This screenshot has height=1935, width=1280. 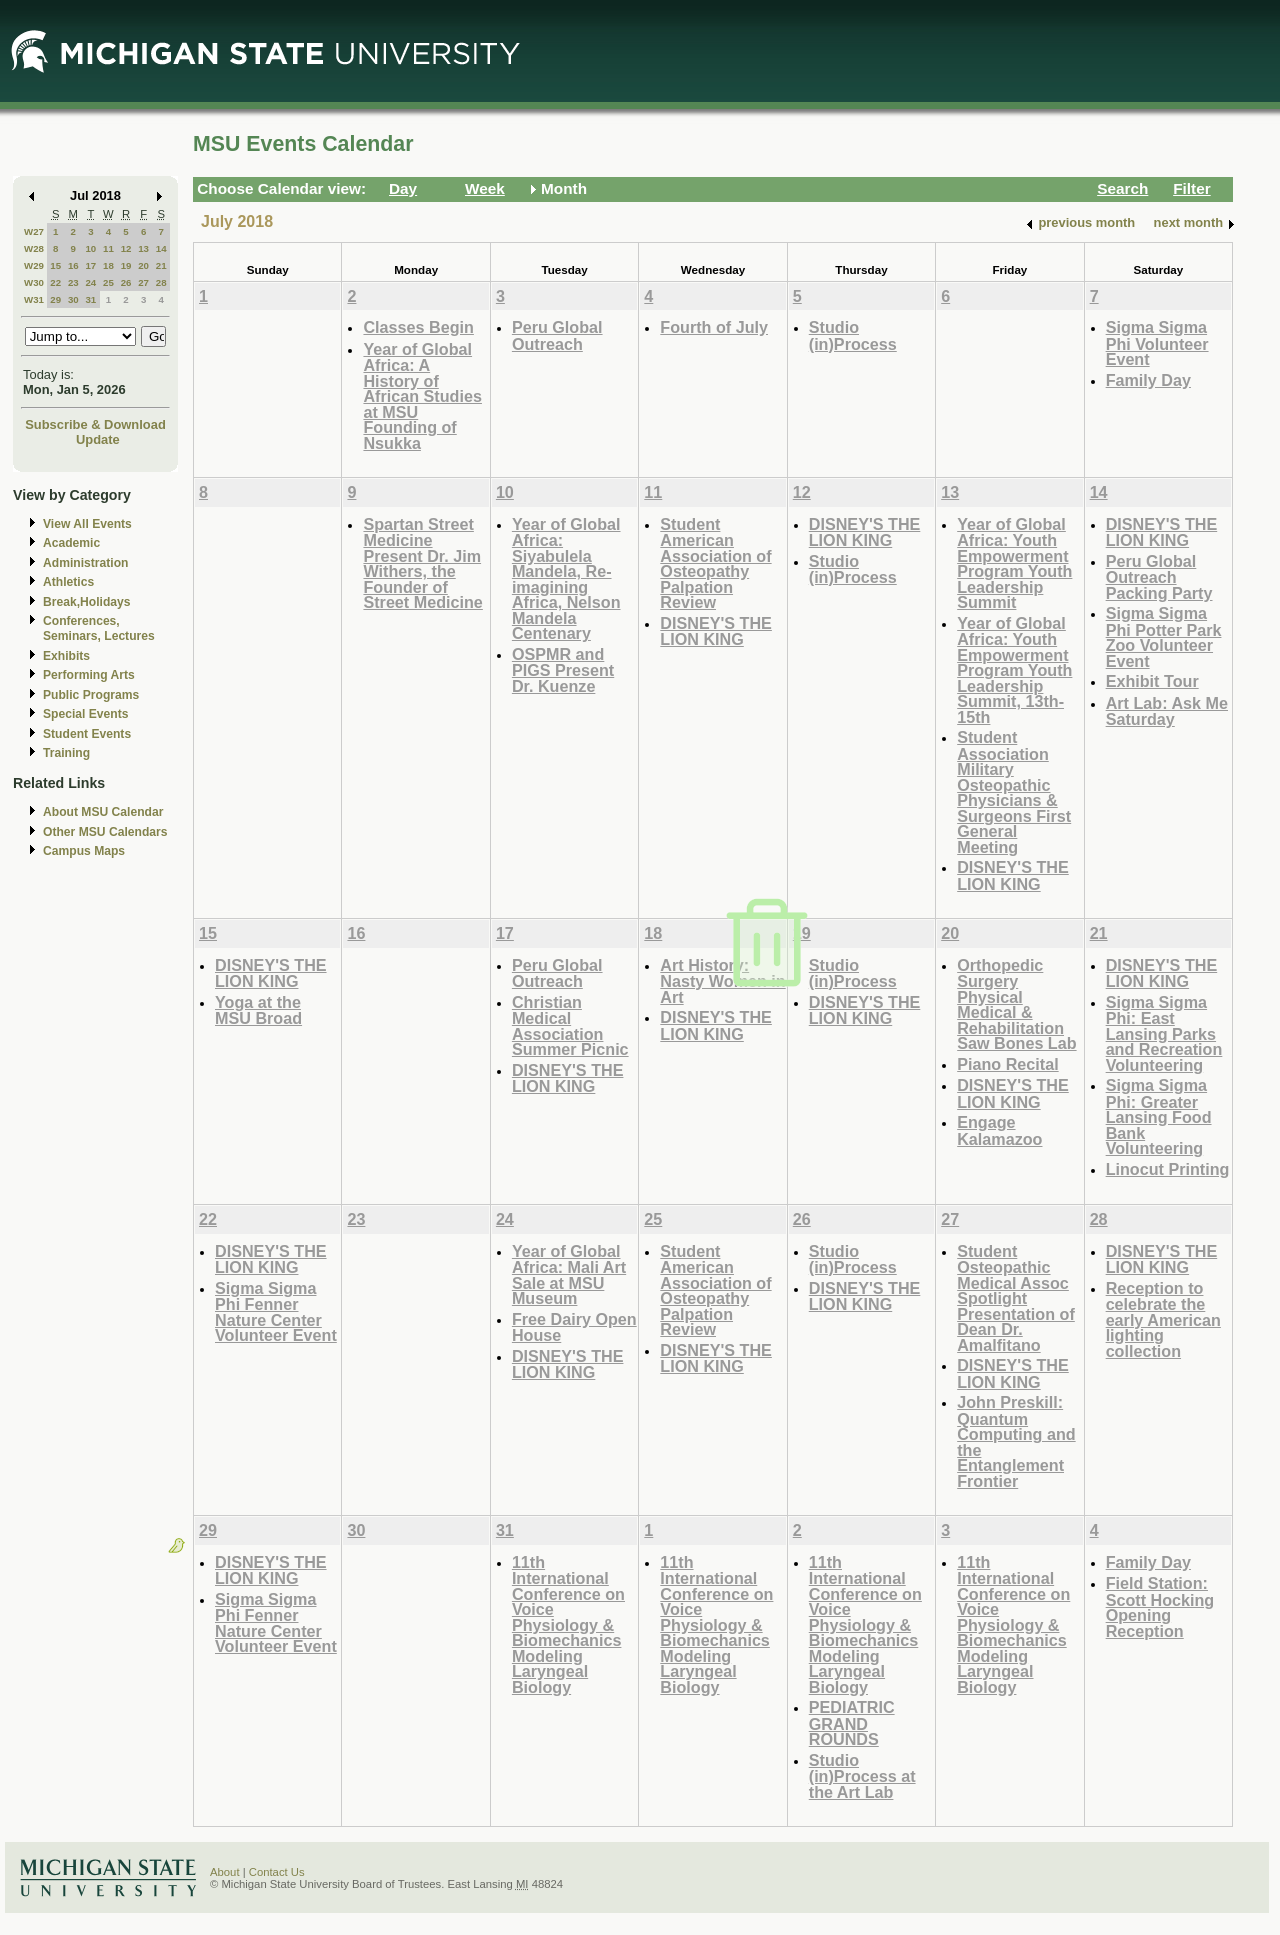 I want to click on access twitter or social media sharing, so click(x=177, y=1546).